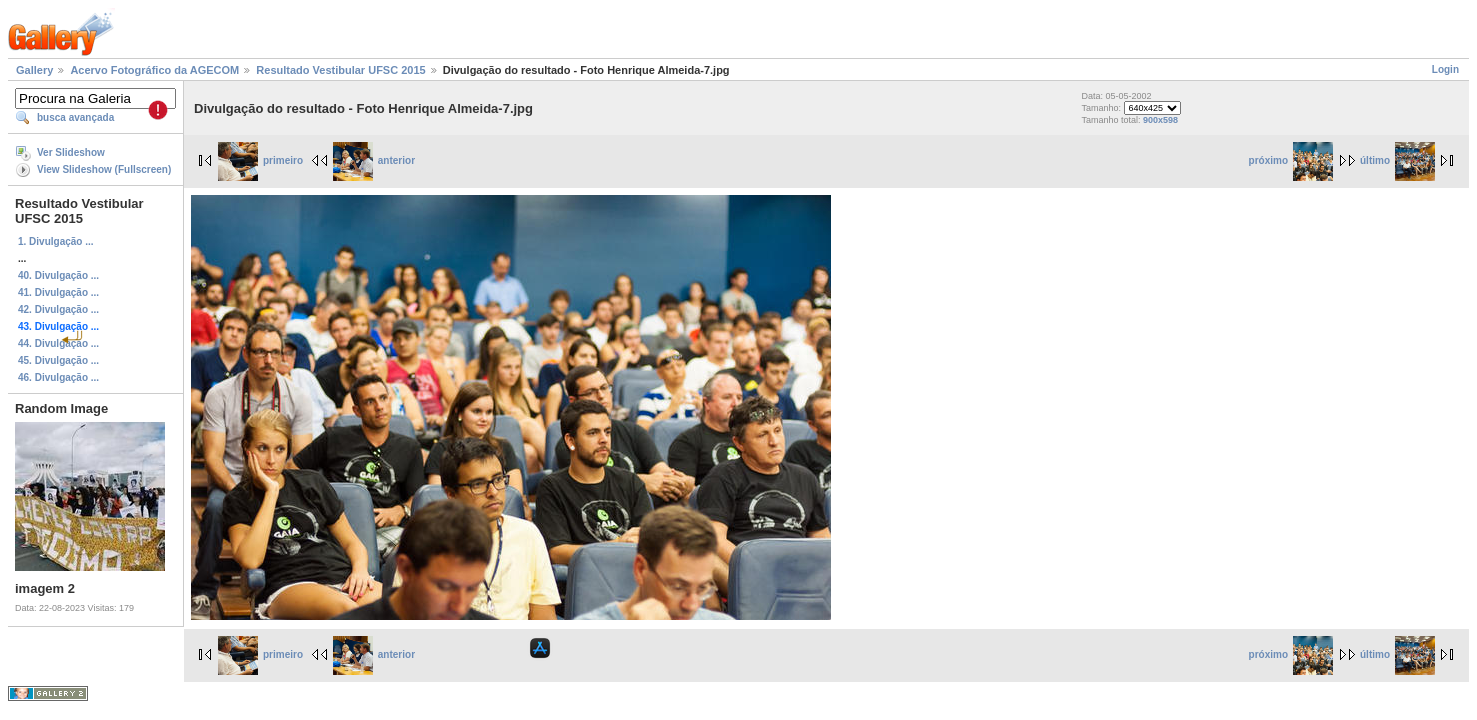  Describe the element at coordinates (540, 648) in the screenshot. I see `open the app store connect or developer tools` at that location.